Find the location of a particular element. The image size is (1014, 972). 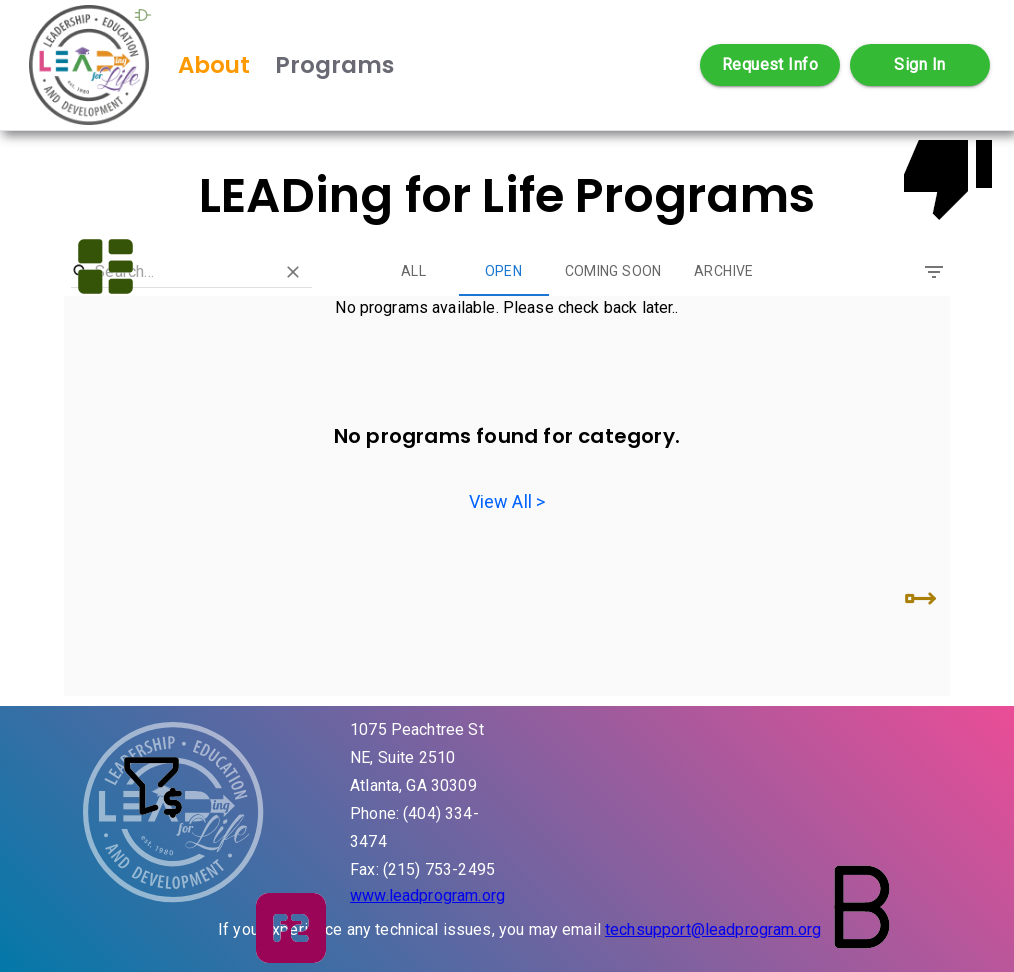

move item to the right is located at coordinates (920, 598).